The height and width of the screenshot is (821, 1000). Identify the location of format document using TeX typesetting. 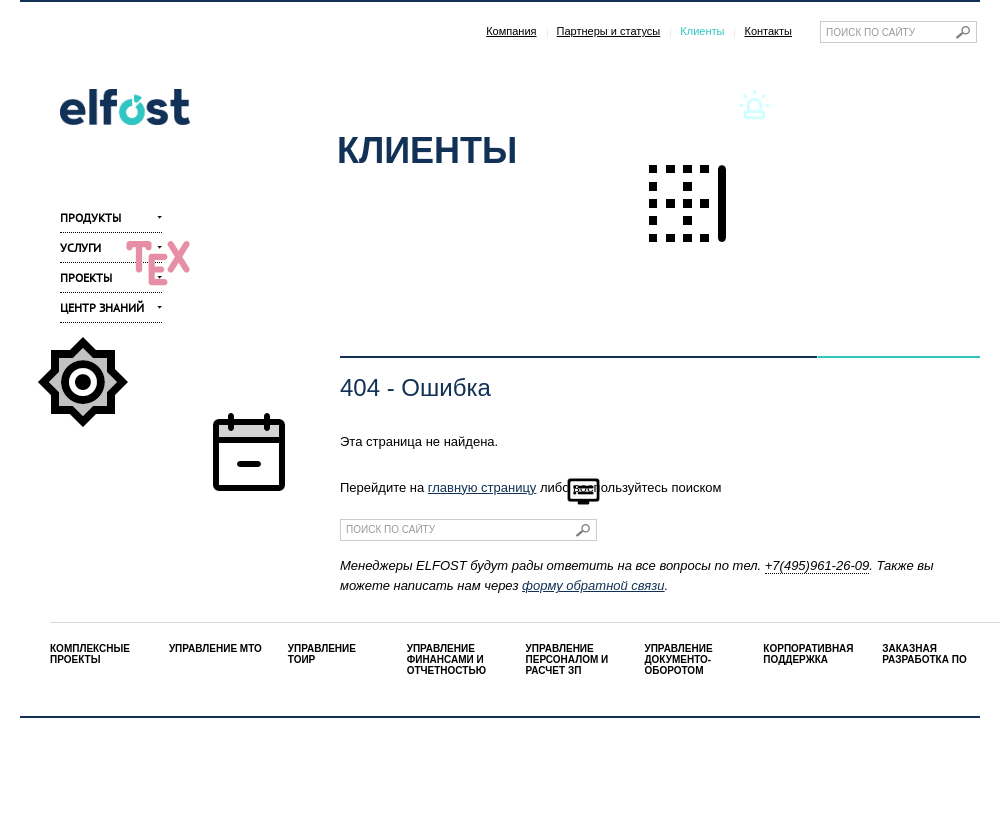
(158, 260).